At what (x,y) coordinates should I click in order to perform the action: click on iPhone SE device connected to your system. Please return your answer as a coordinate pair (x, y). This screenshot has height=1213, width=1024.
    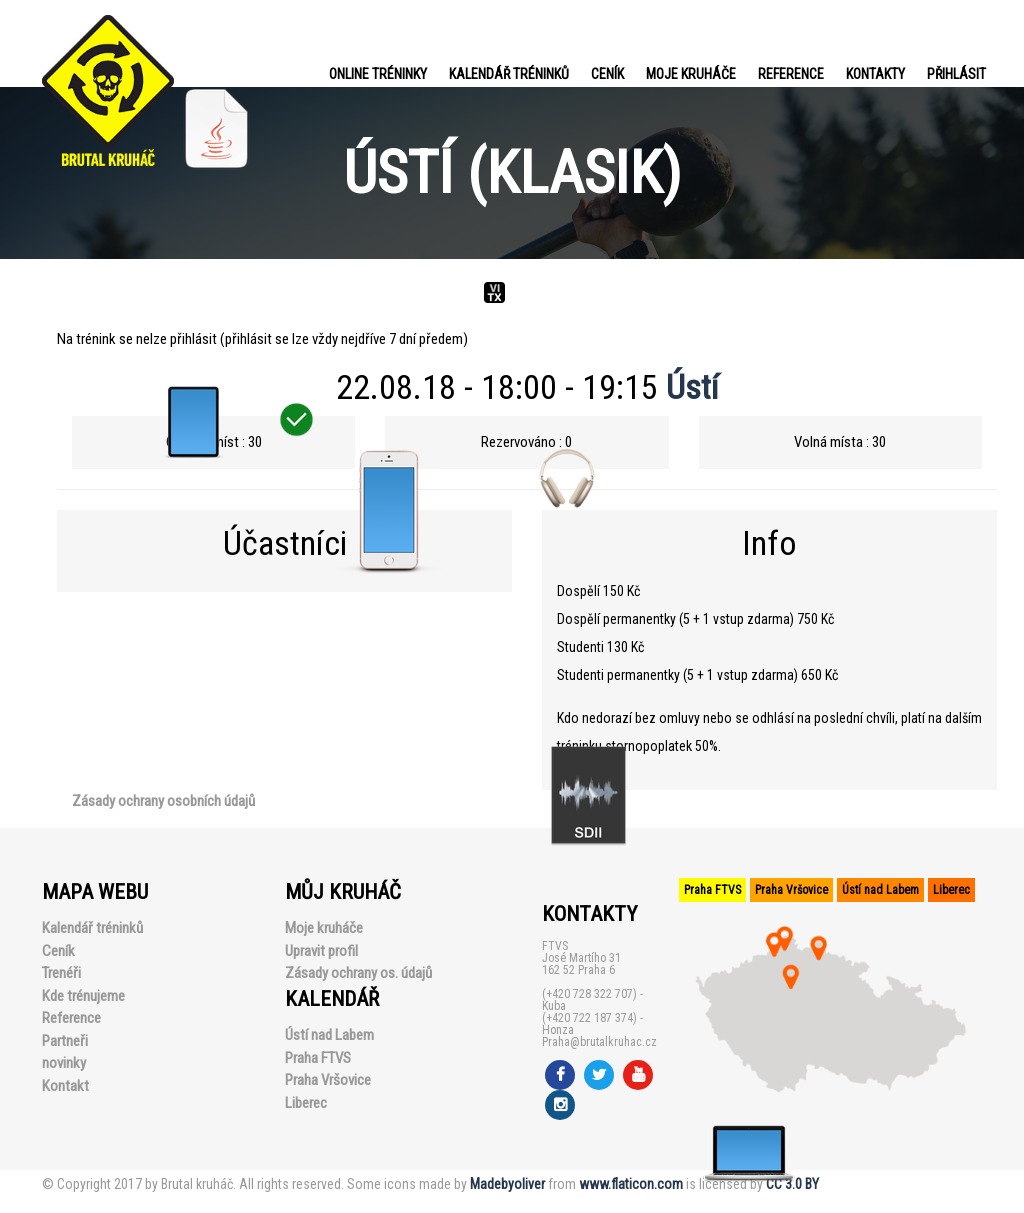
    Looking at the image, I should click on (389, 512).